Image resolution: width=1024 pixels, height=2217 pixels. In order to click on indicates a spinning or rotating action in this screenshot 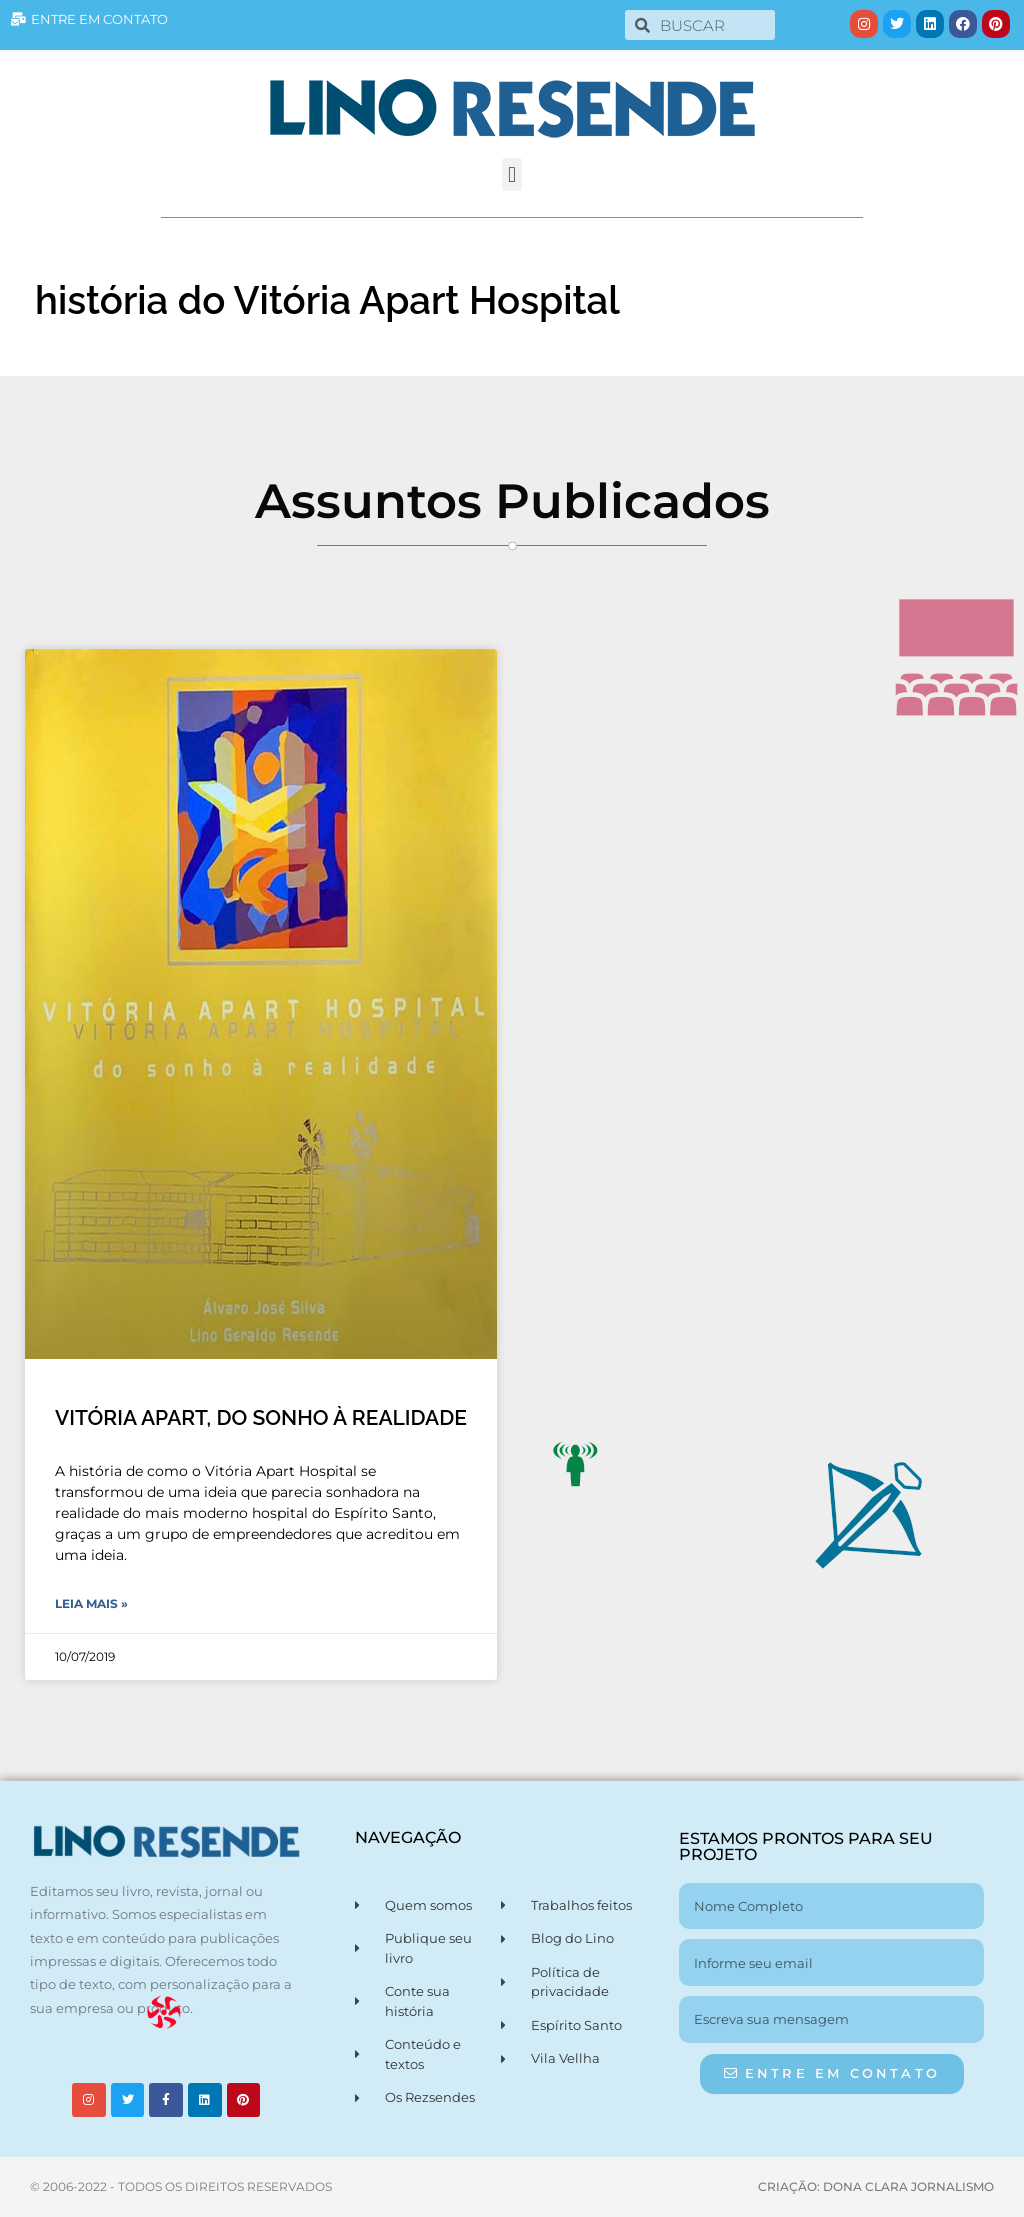, I will do `click(164, 2012)`.